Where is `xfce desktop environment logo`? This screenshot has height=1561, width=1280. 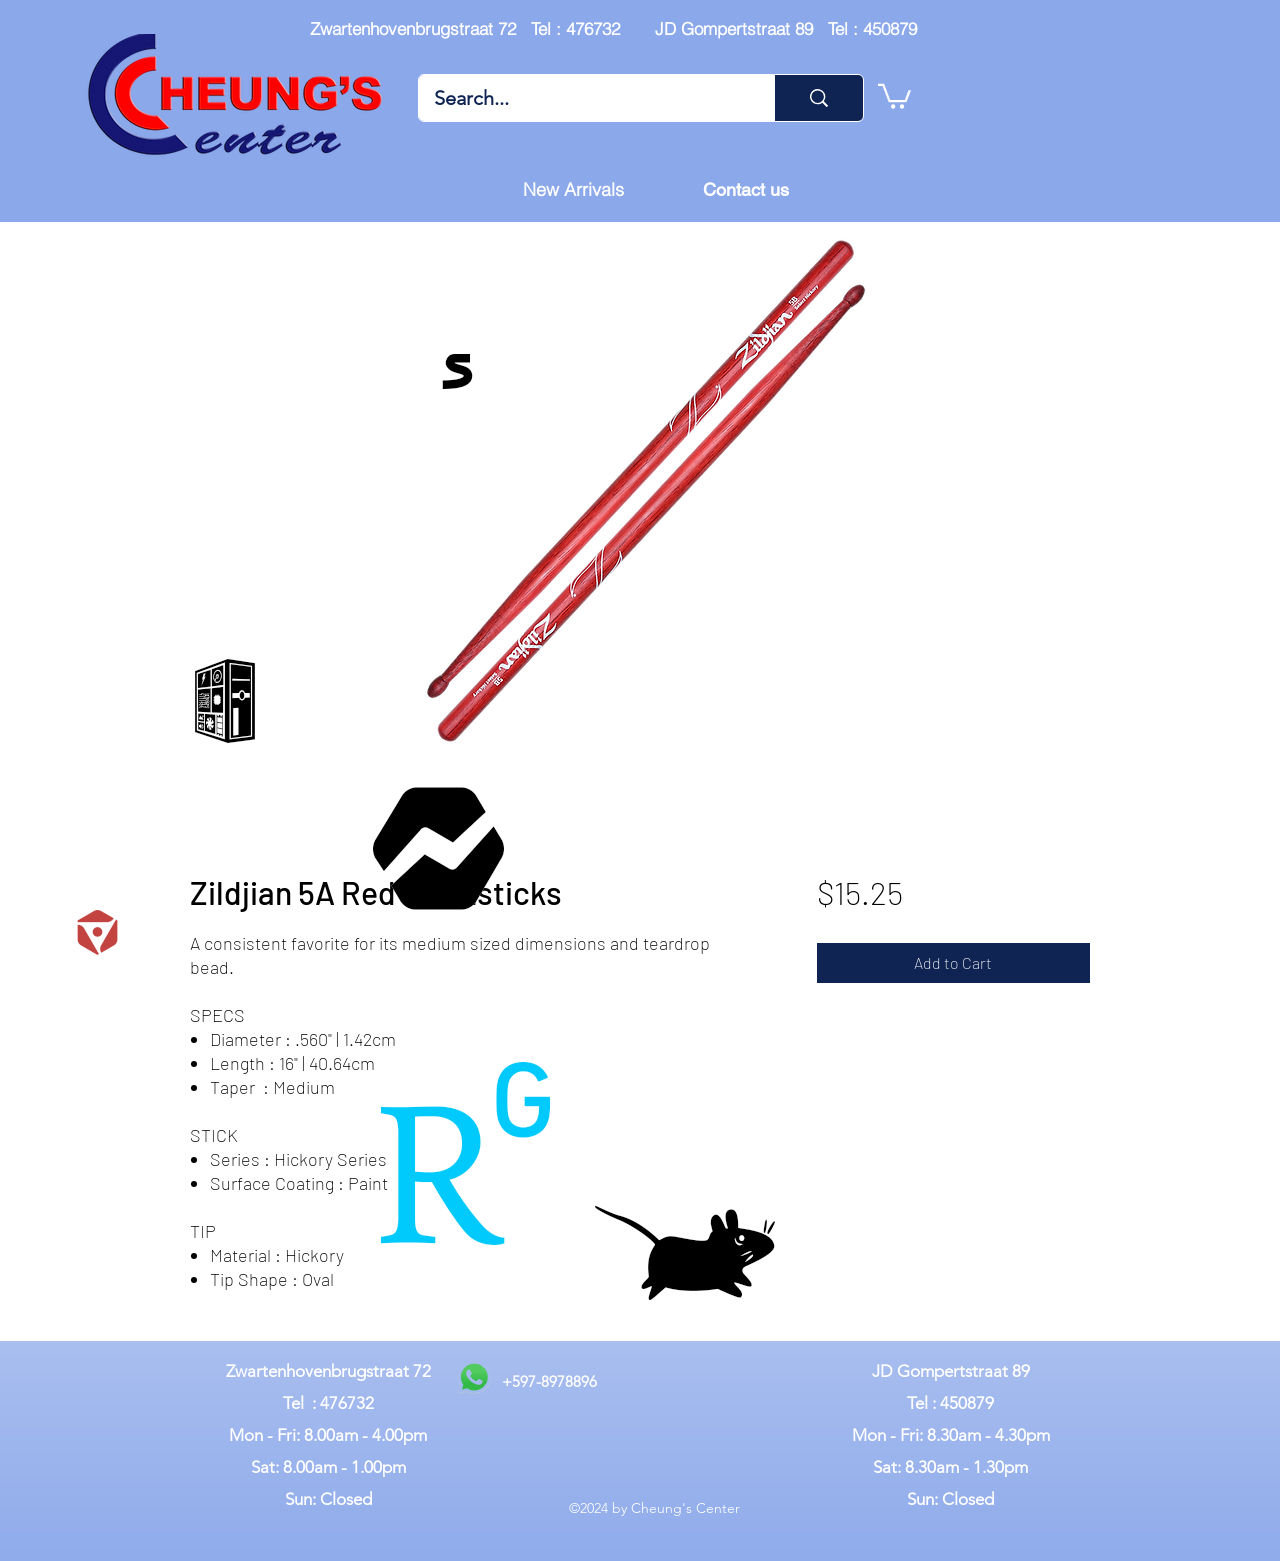 xfce desktop environment logo is located at coordinates (685, 1253).